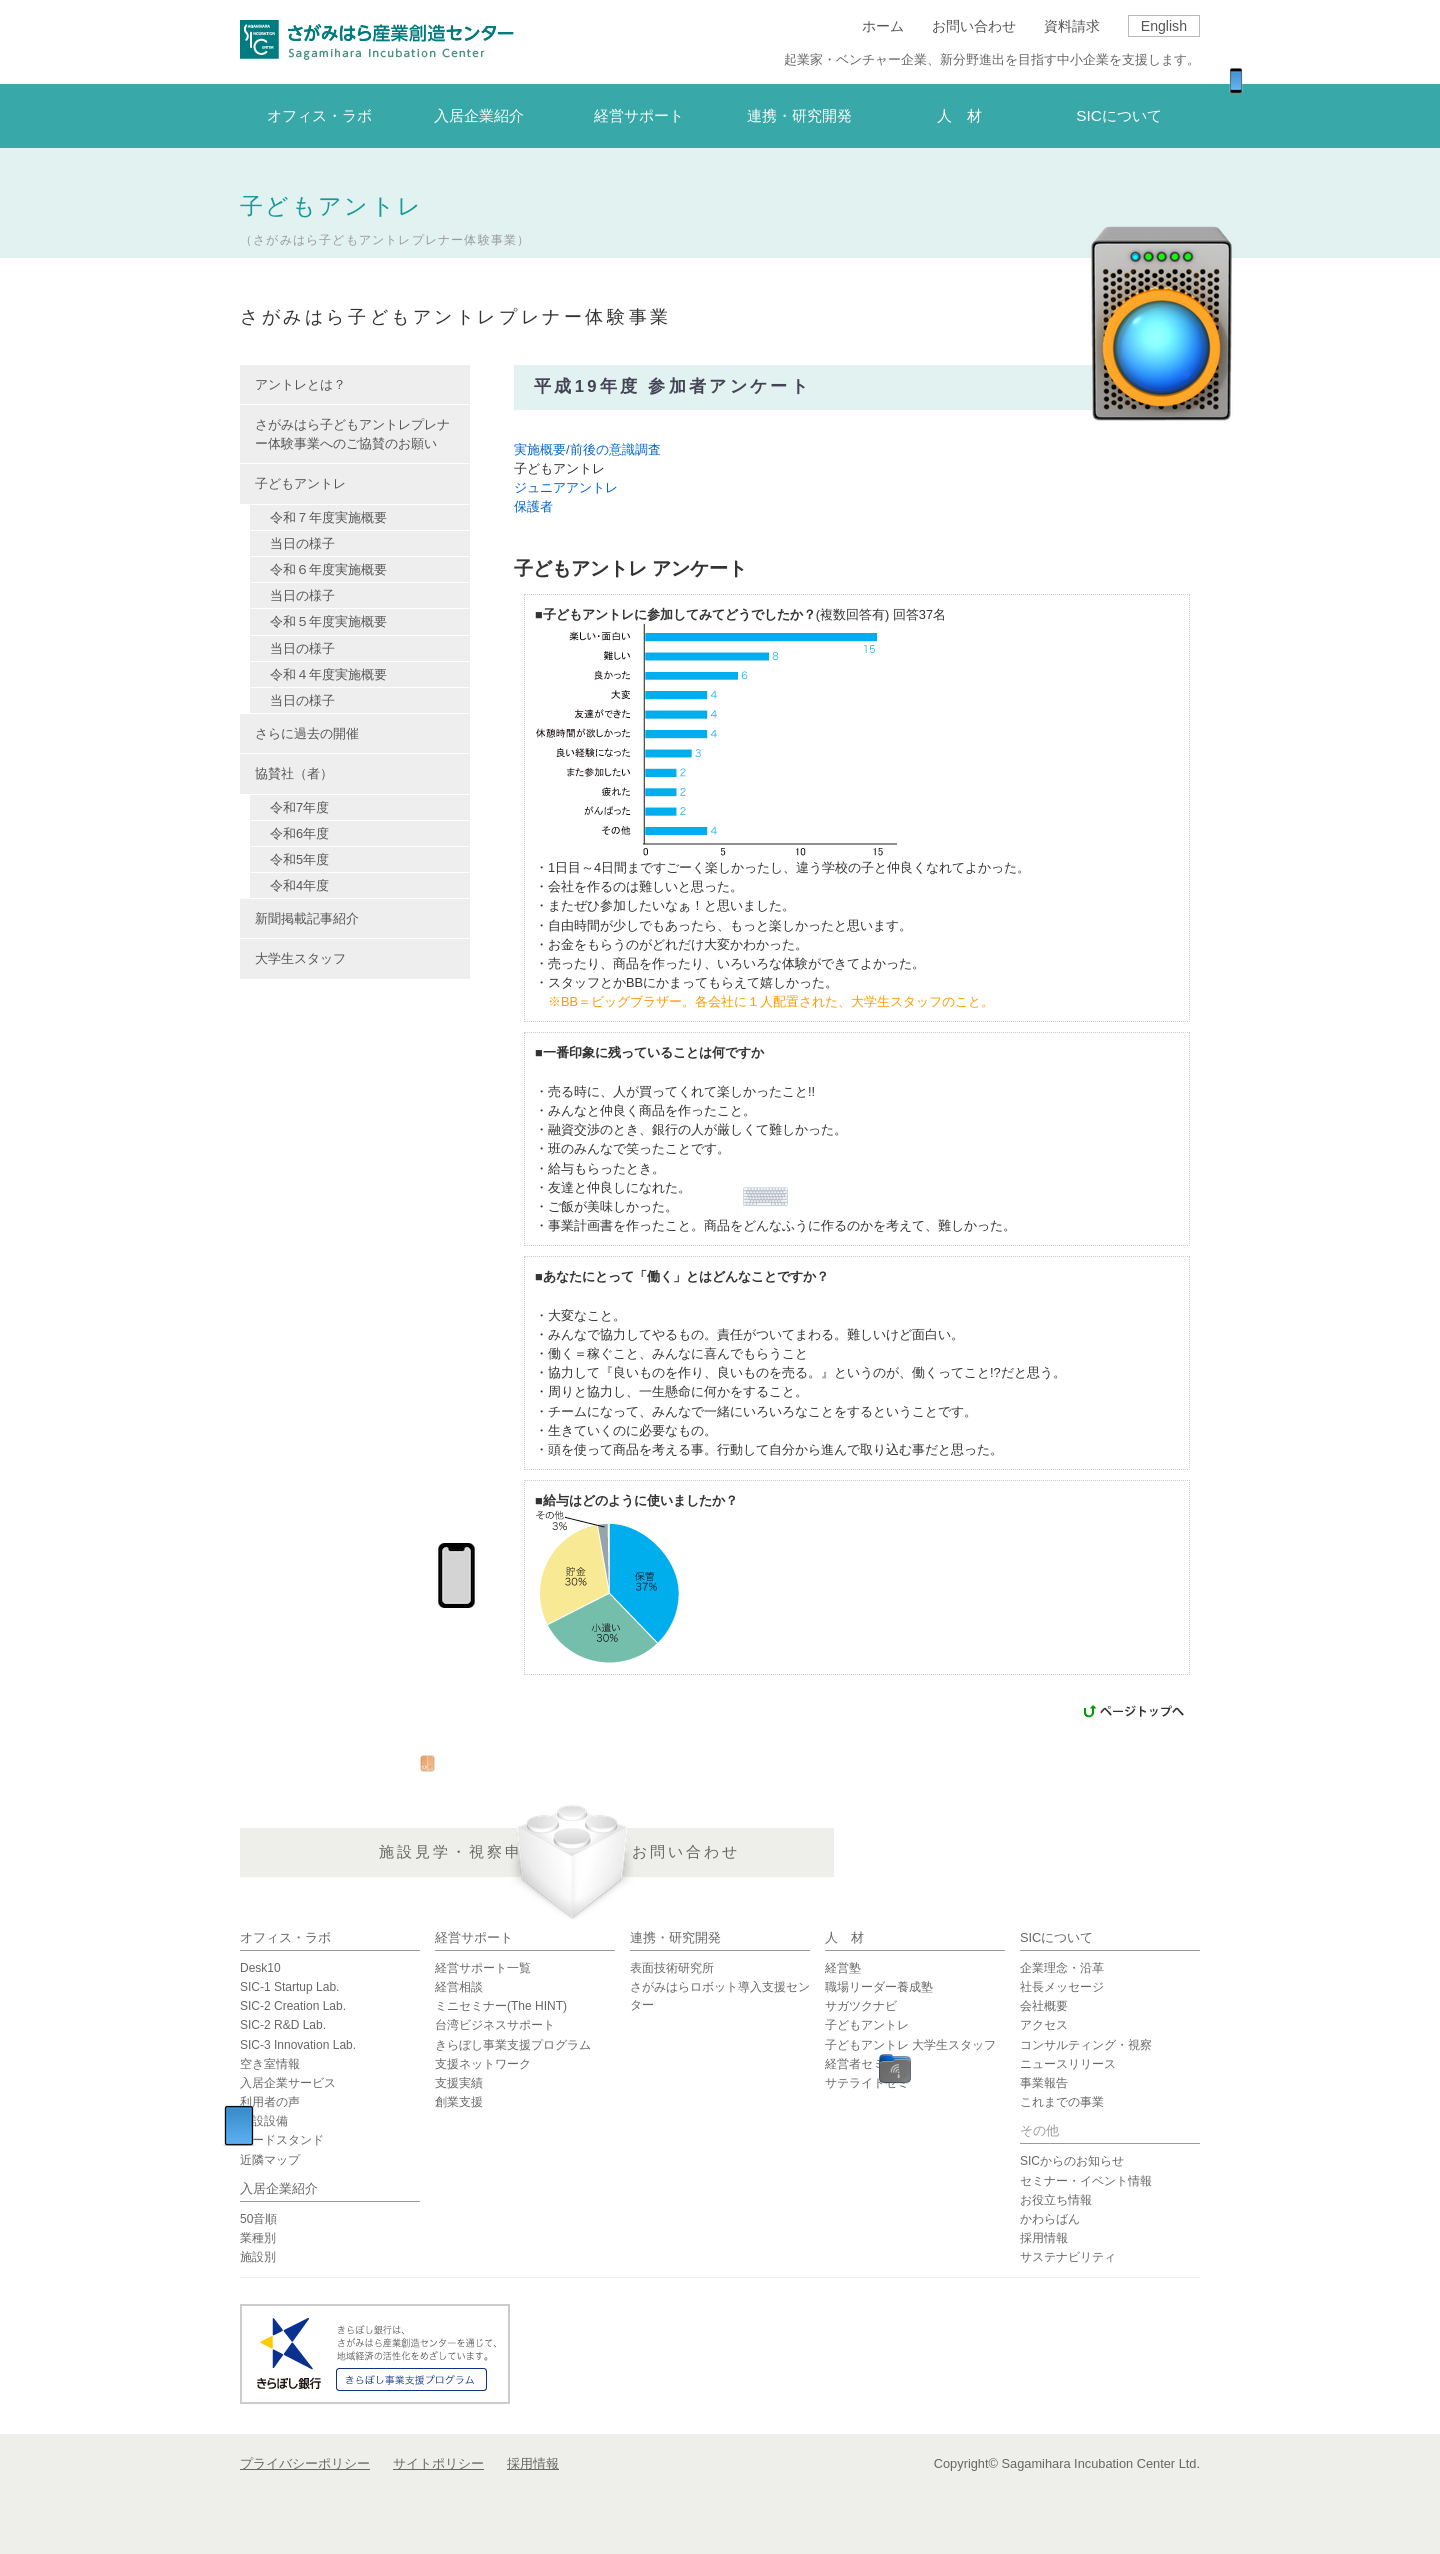 This screenshot has width=1440, height=2554. Describe the element at coordinates (1236, 81) in the screenshot. I see `iPhone SE device icon for system identification` at that location.